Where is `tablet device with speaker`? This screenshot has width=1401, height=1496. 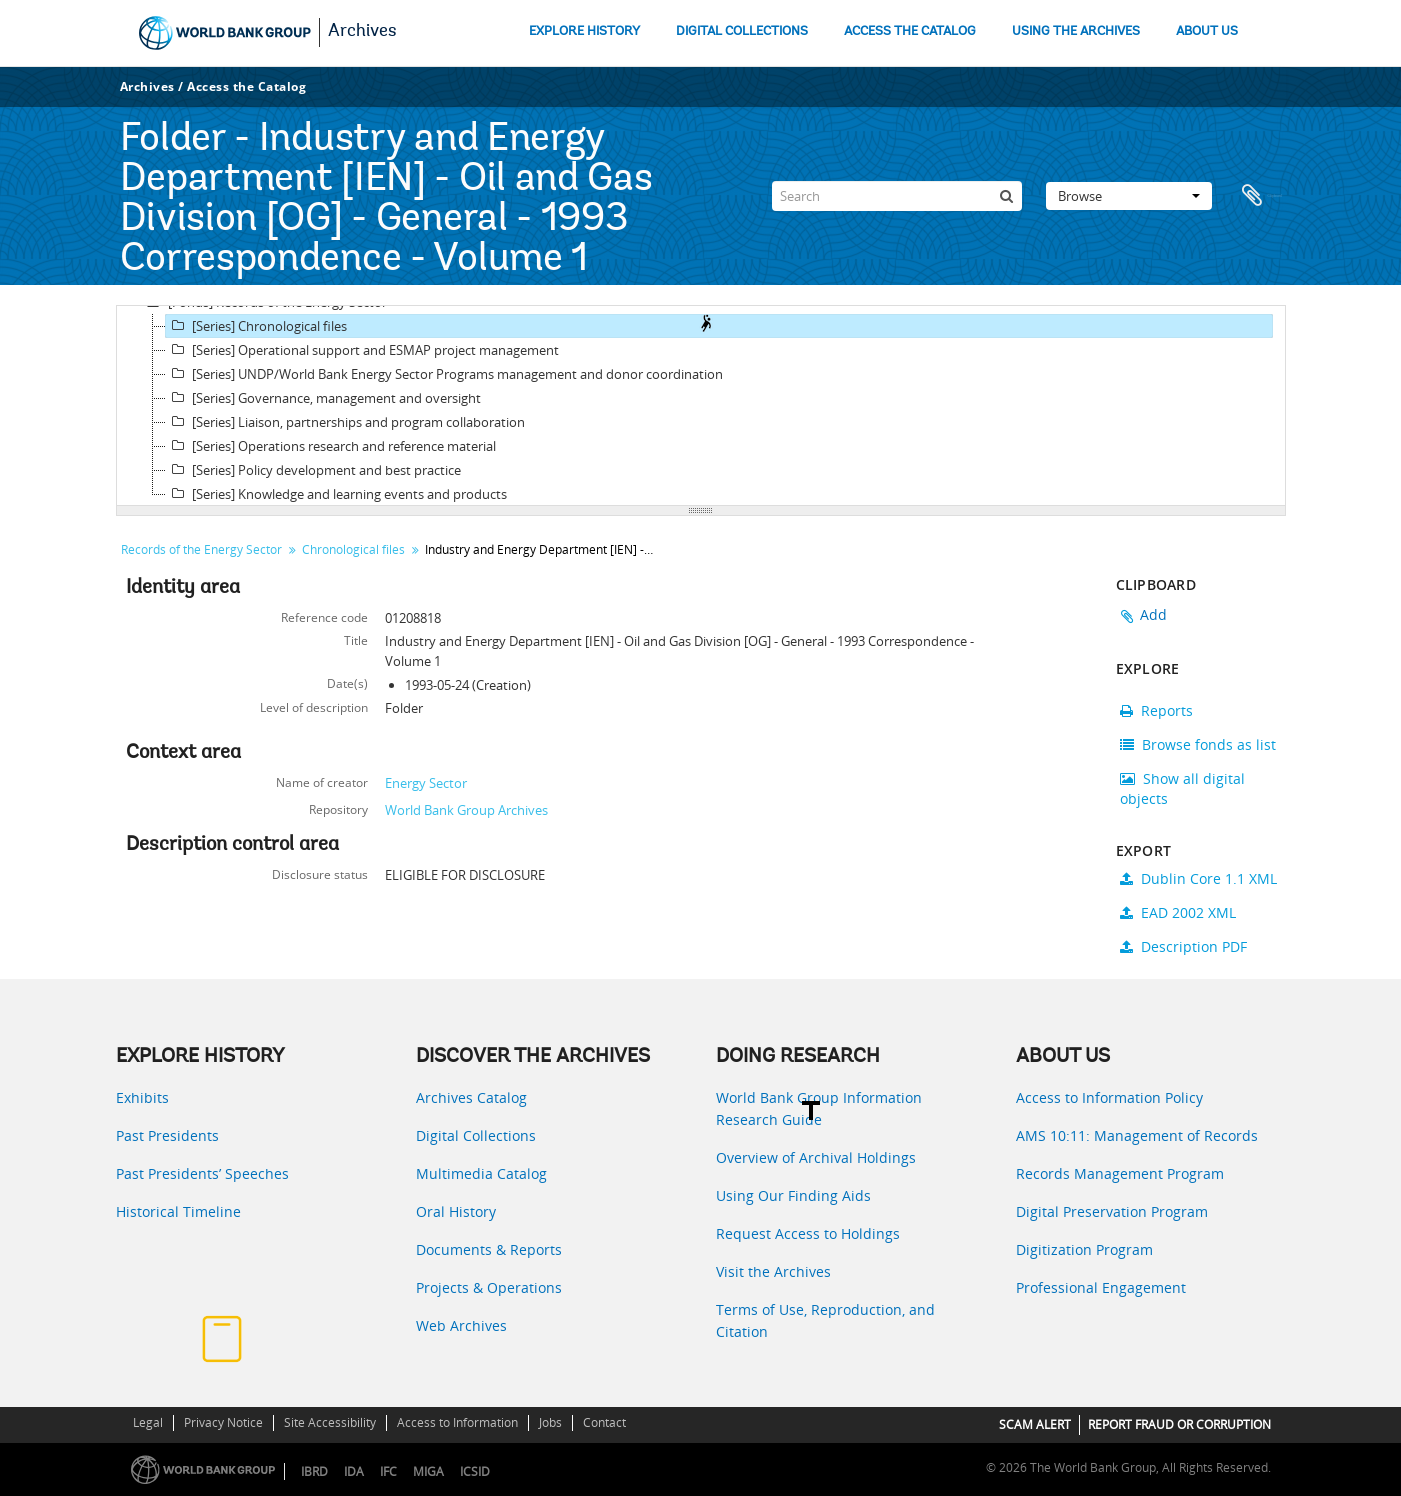 tablet device with speaker is located at coordinates (222, 1339).